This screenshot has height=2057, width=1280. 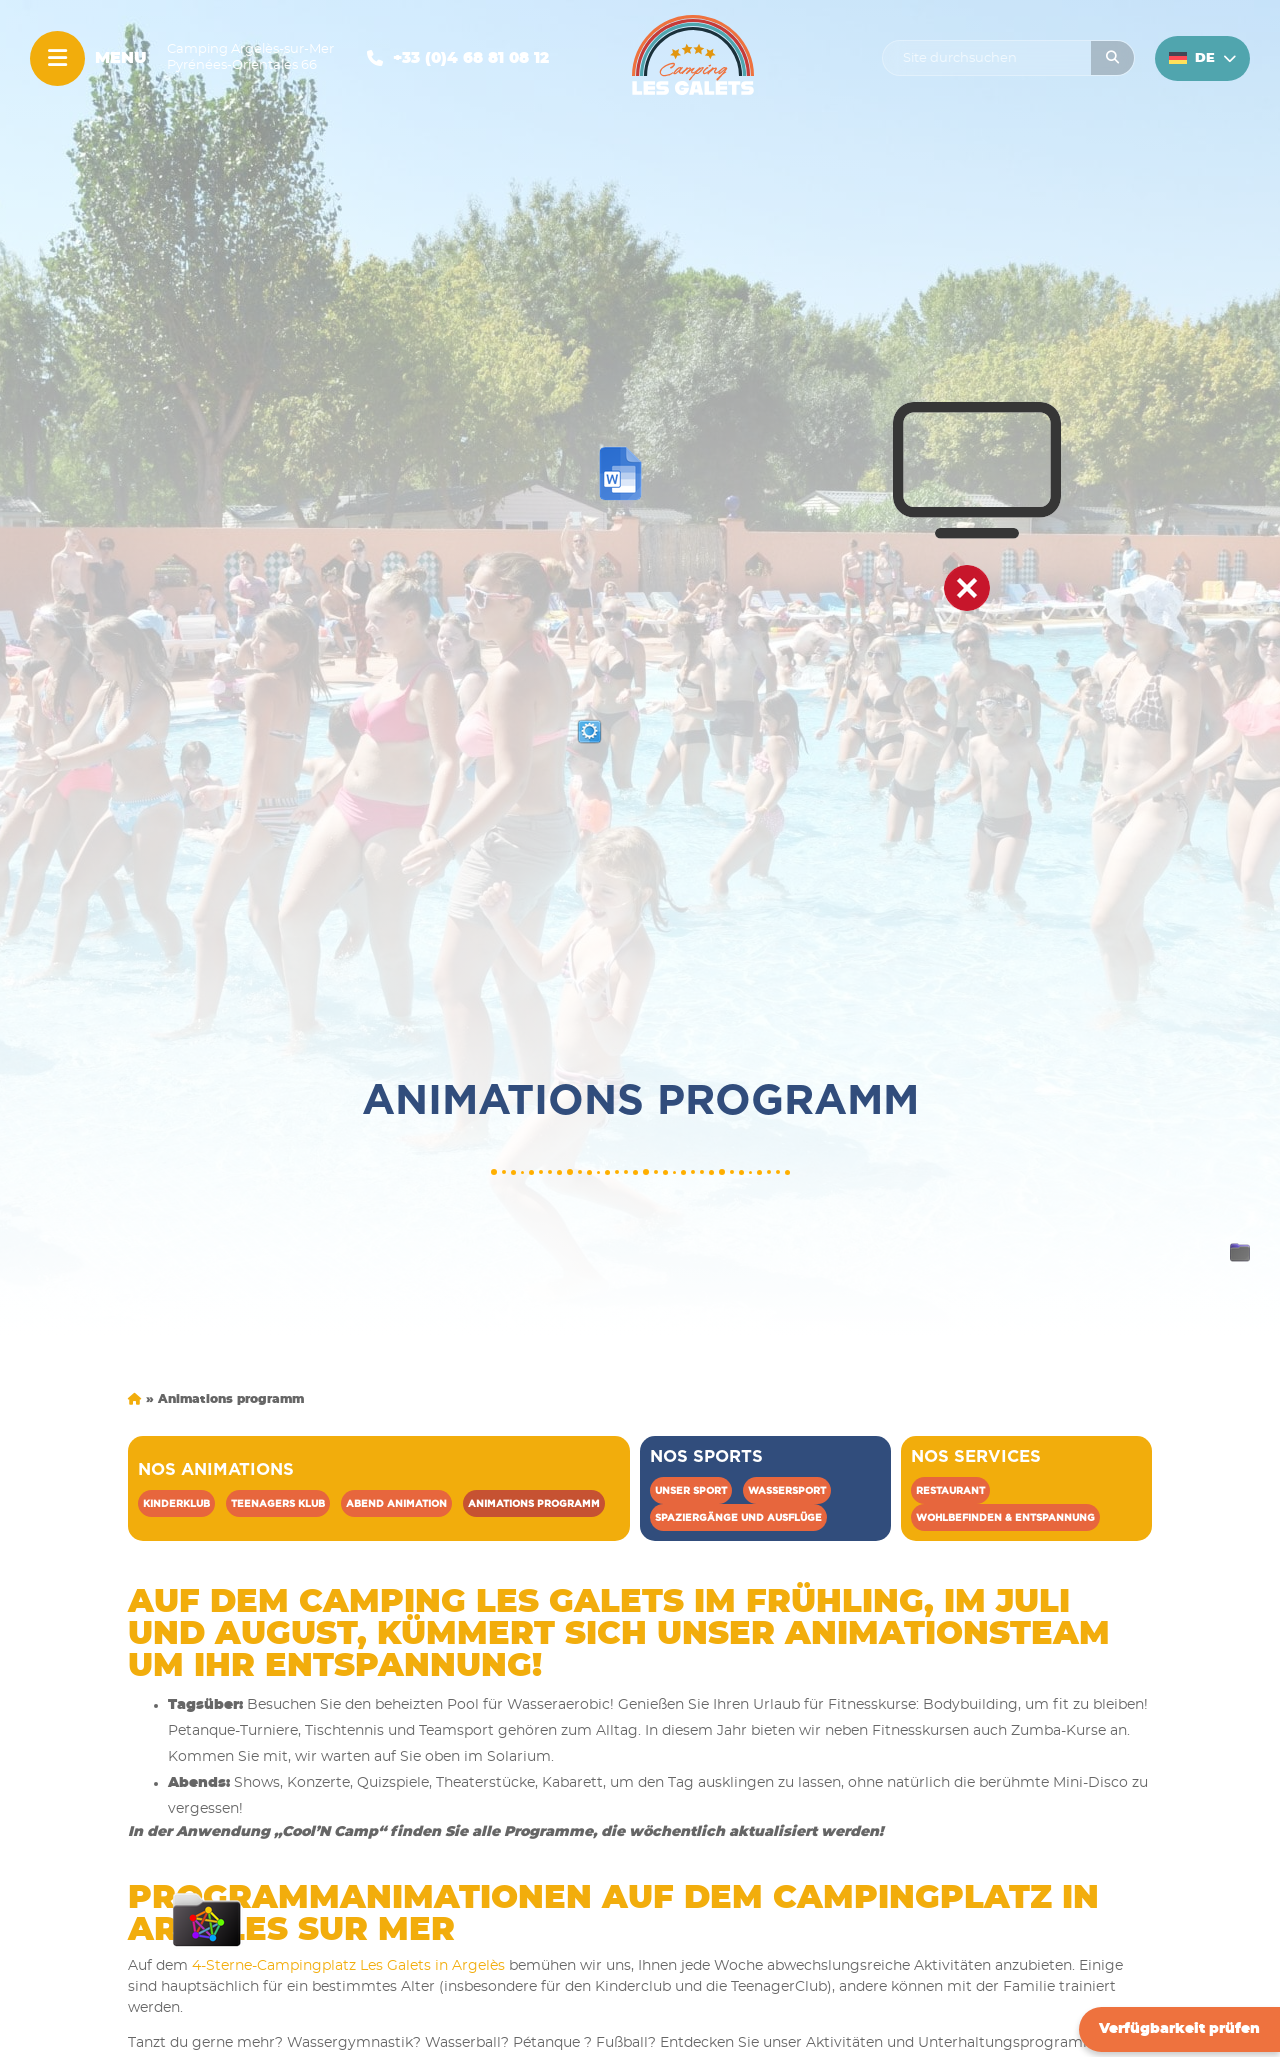 I want to click on open folder to view contents, so click(x=1240, y=1252).